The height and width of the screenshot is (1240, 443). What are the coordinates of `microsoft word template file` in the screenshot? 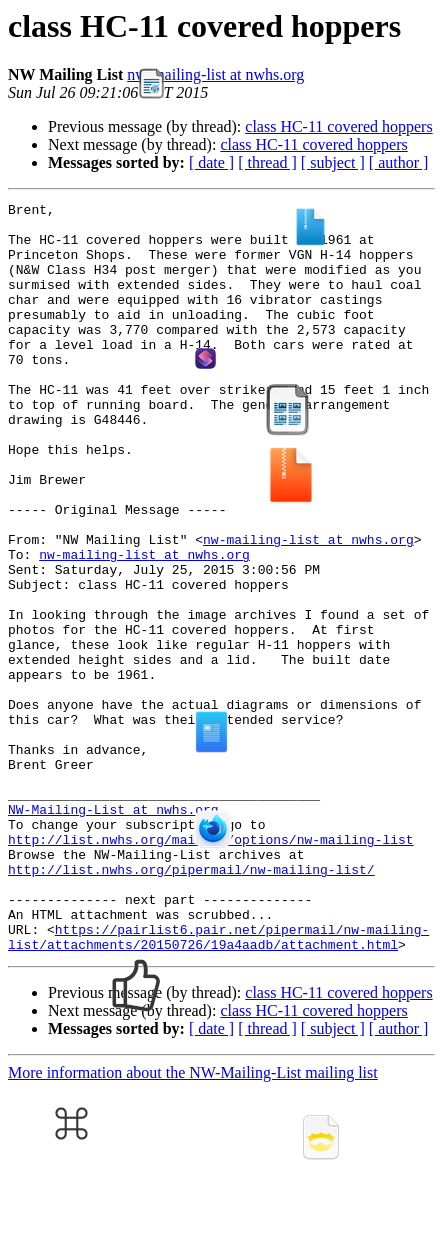 It's located at (211, 732).